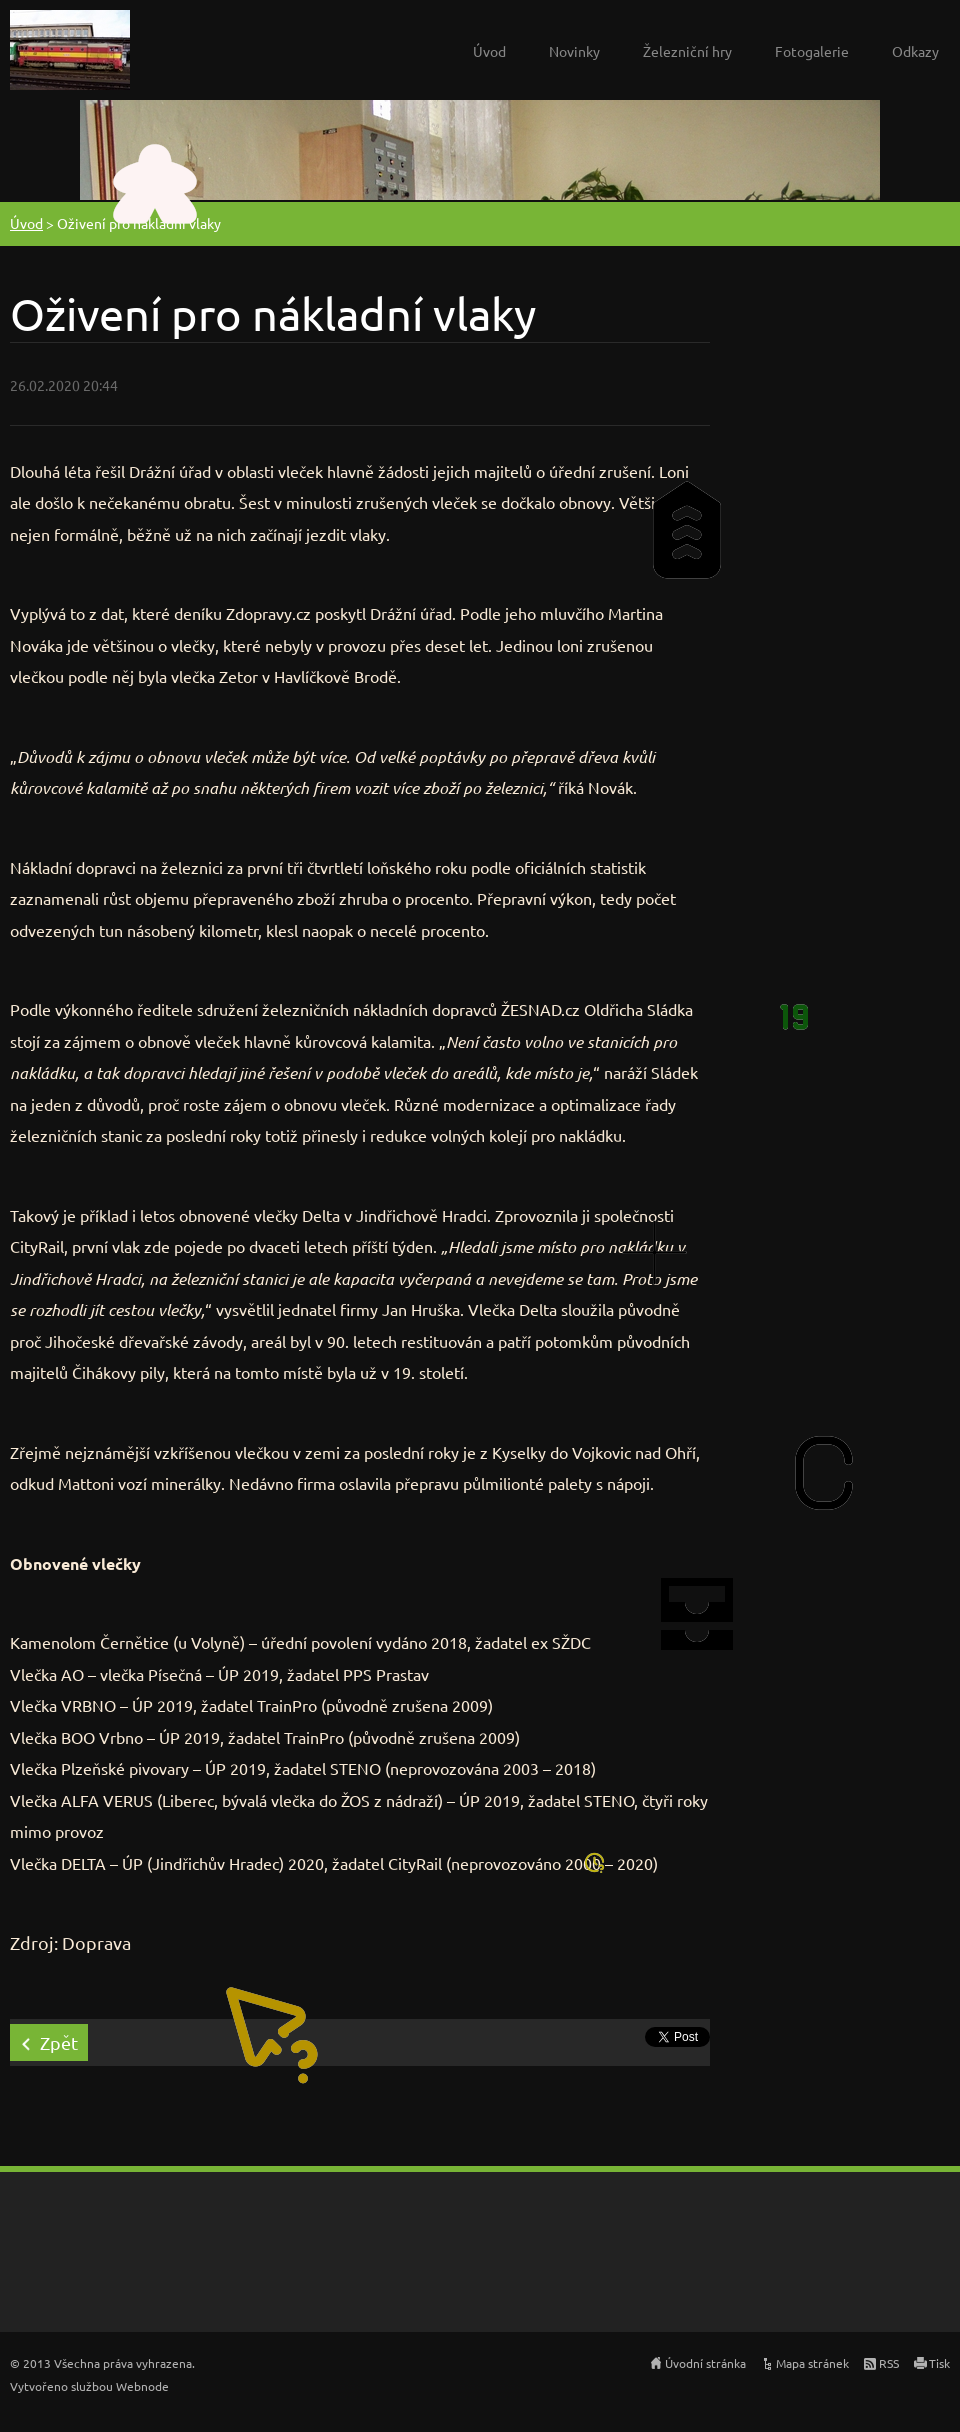  Describe the element at coordinates (654, 1252) in the screenshot. I see `add a new item` at that location.